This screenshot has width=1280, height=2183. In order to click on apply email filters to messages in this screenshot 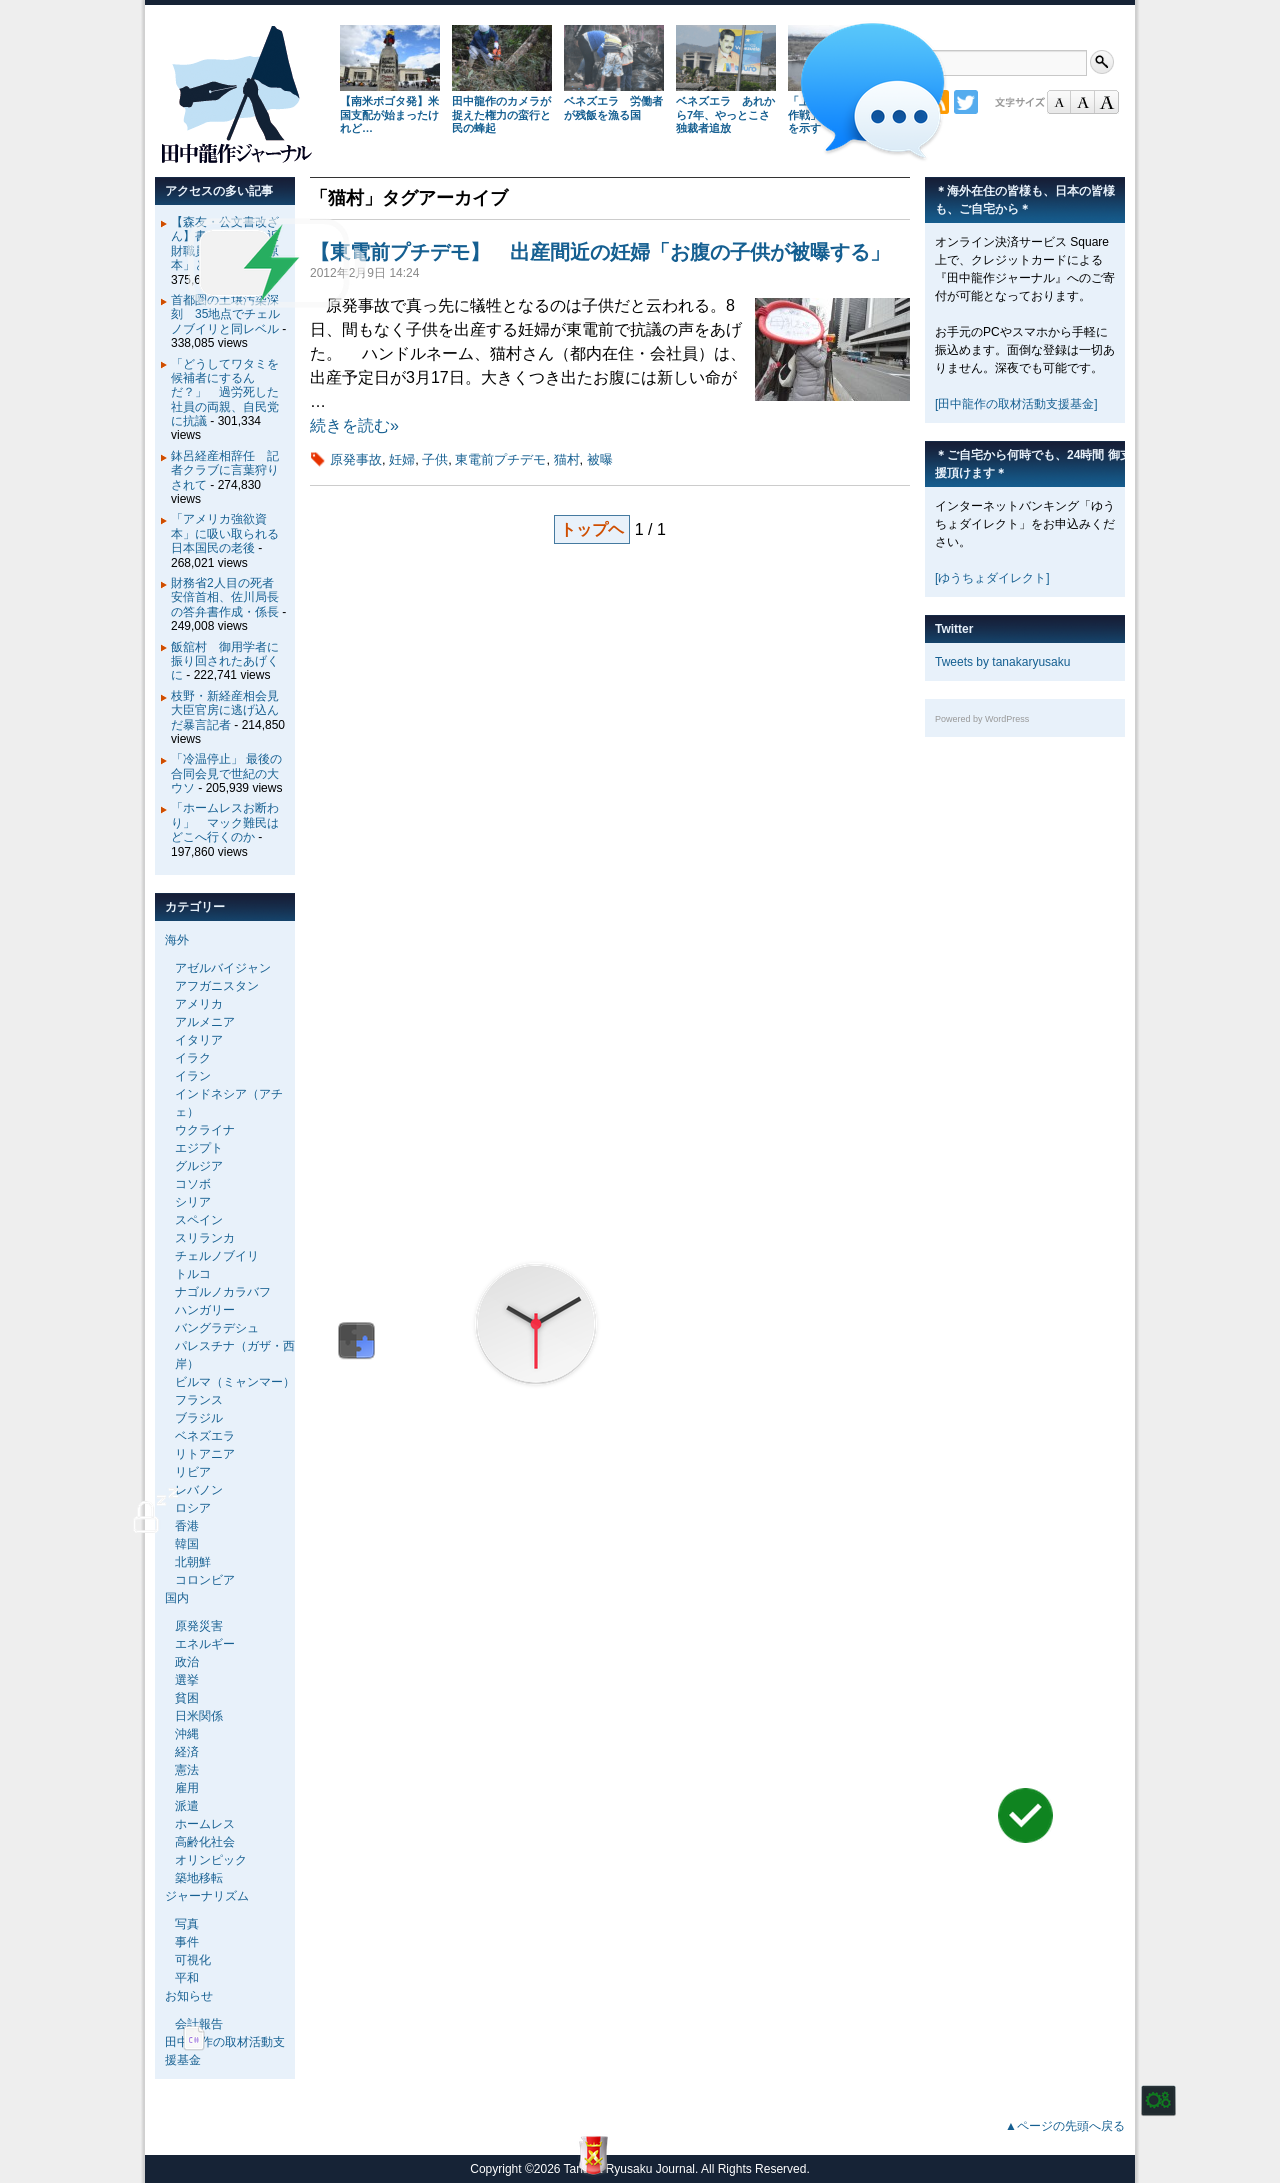, I will do `click(1025, 1815)`.